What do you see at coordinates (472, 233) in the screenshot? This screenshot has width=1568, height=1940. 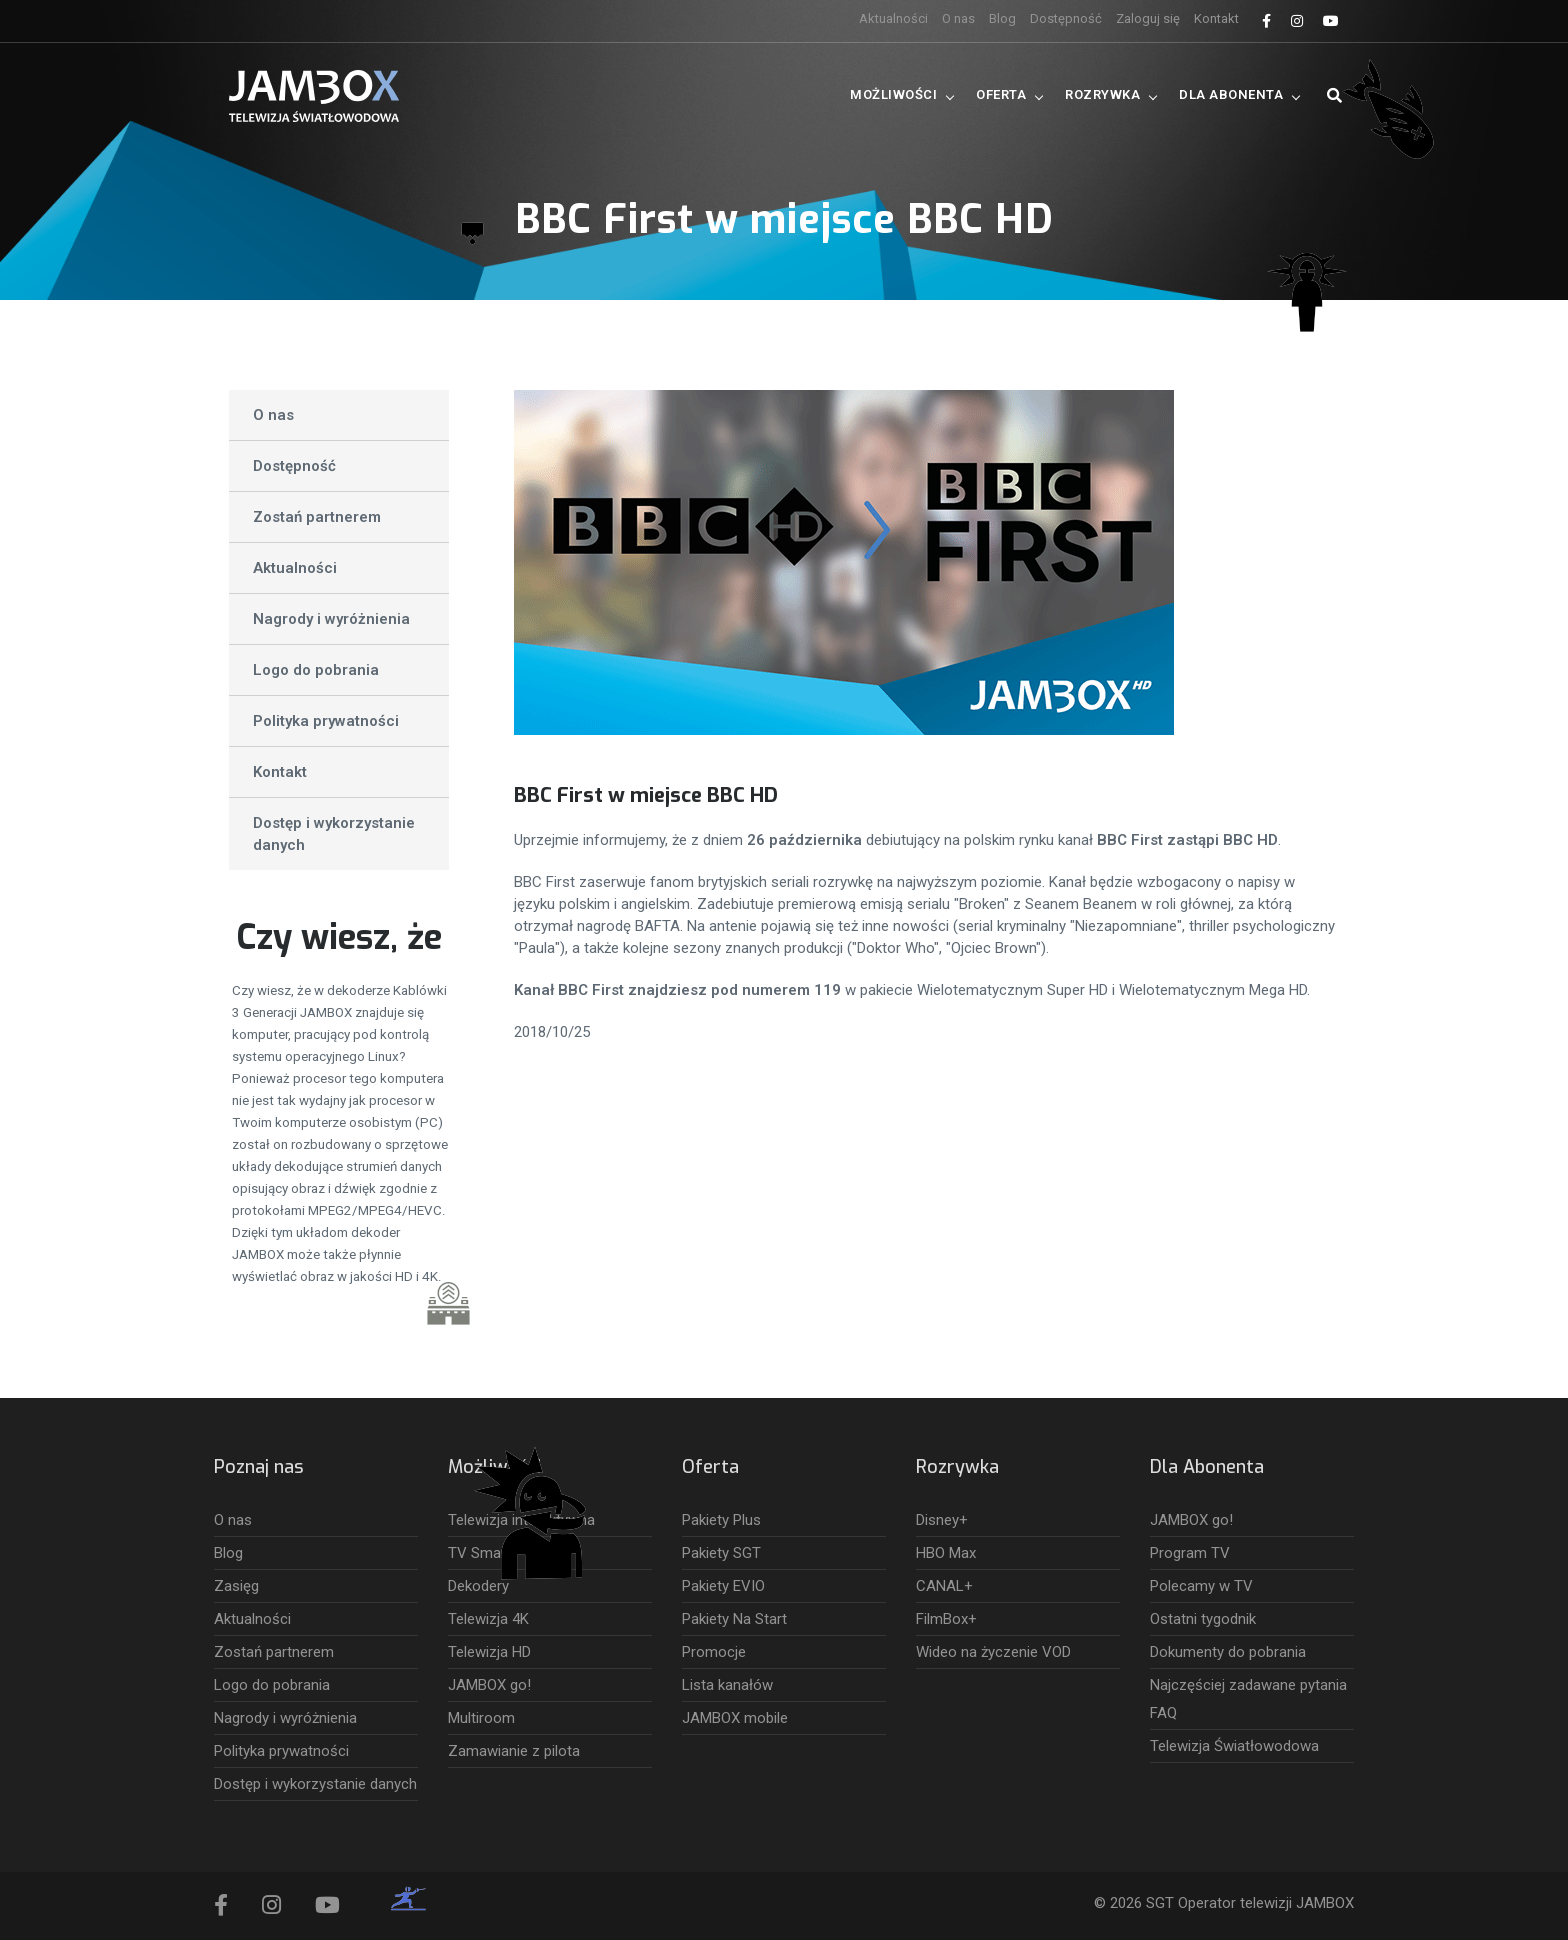 I see `crush or compress an item` at bounding box center [472, 233].